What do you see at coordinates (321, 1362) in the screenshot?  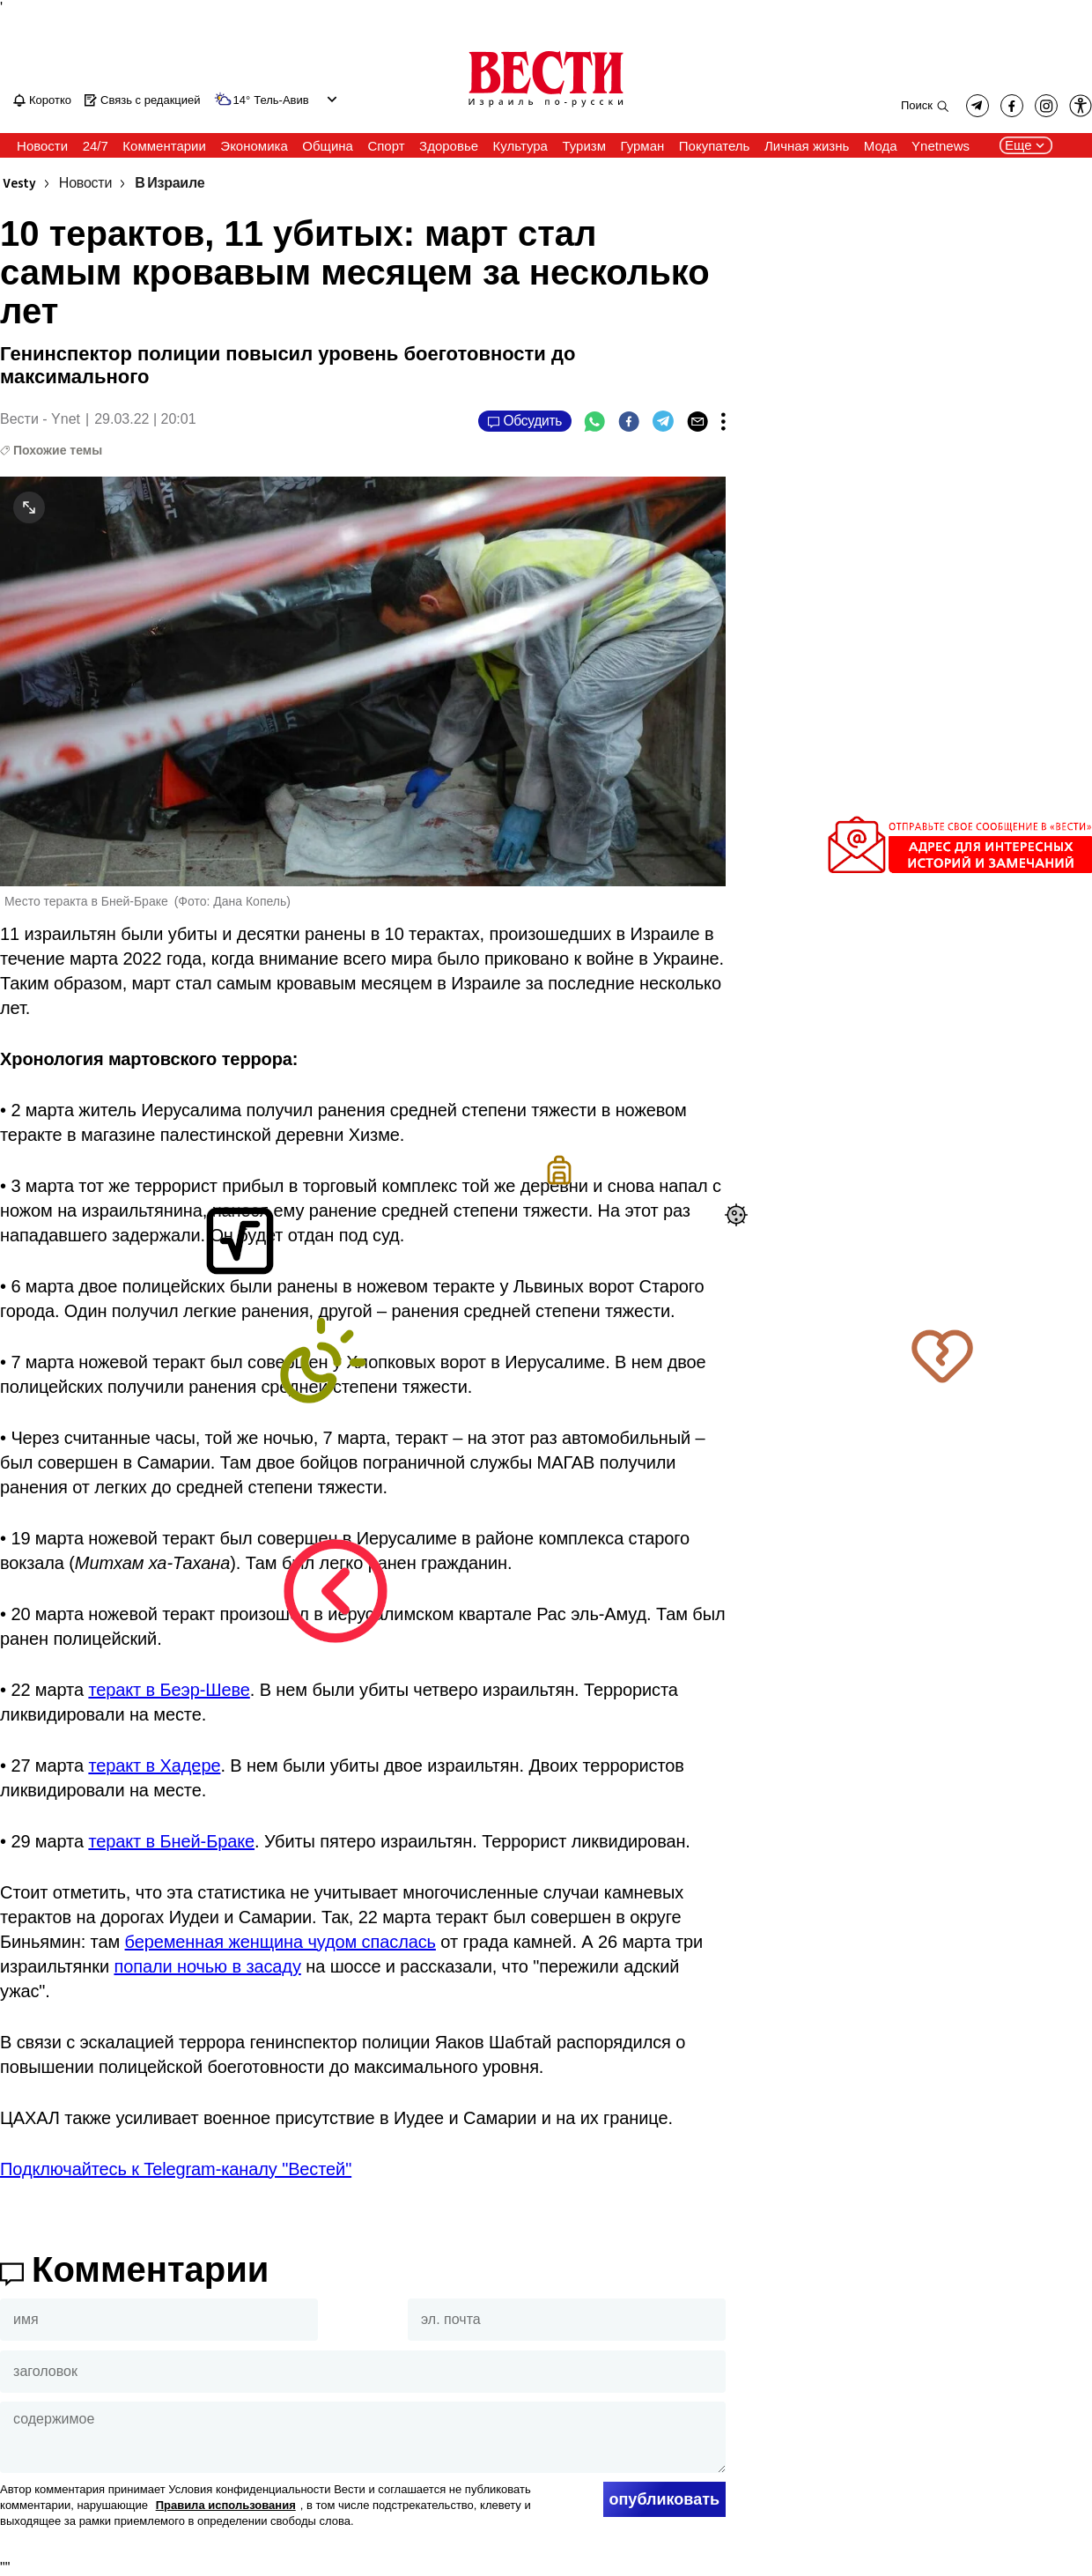 I see `toggle between light and dark mode` at bounding box center [321, 1362].